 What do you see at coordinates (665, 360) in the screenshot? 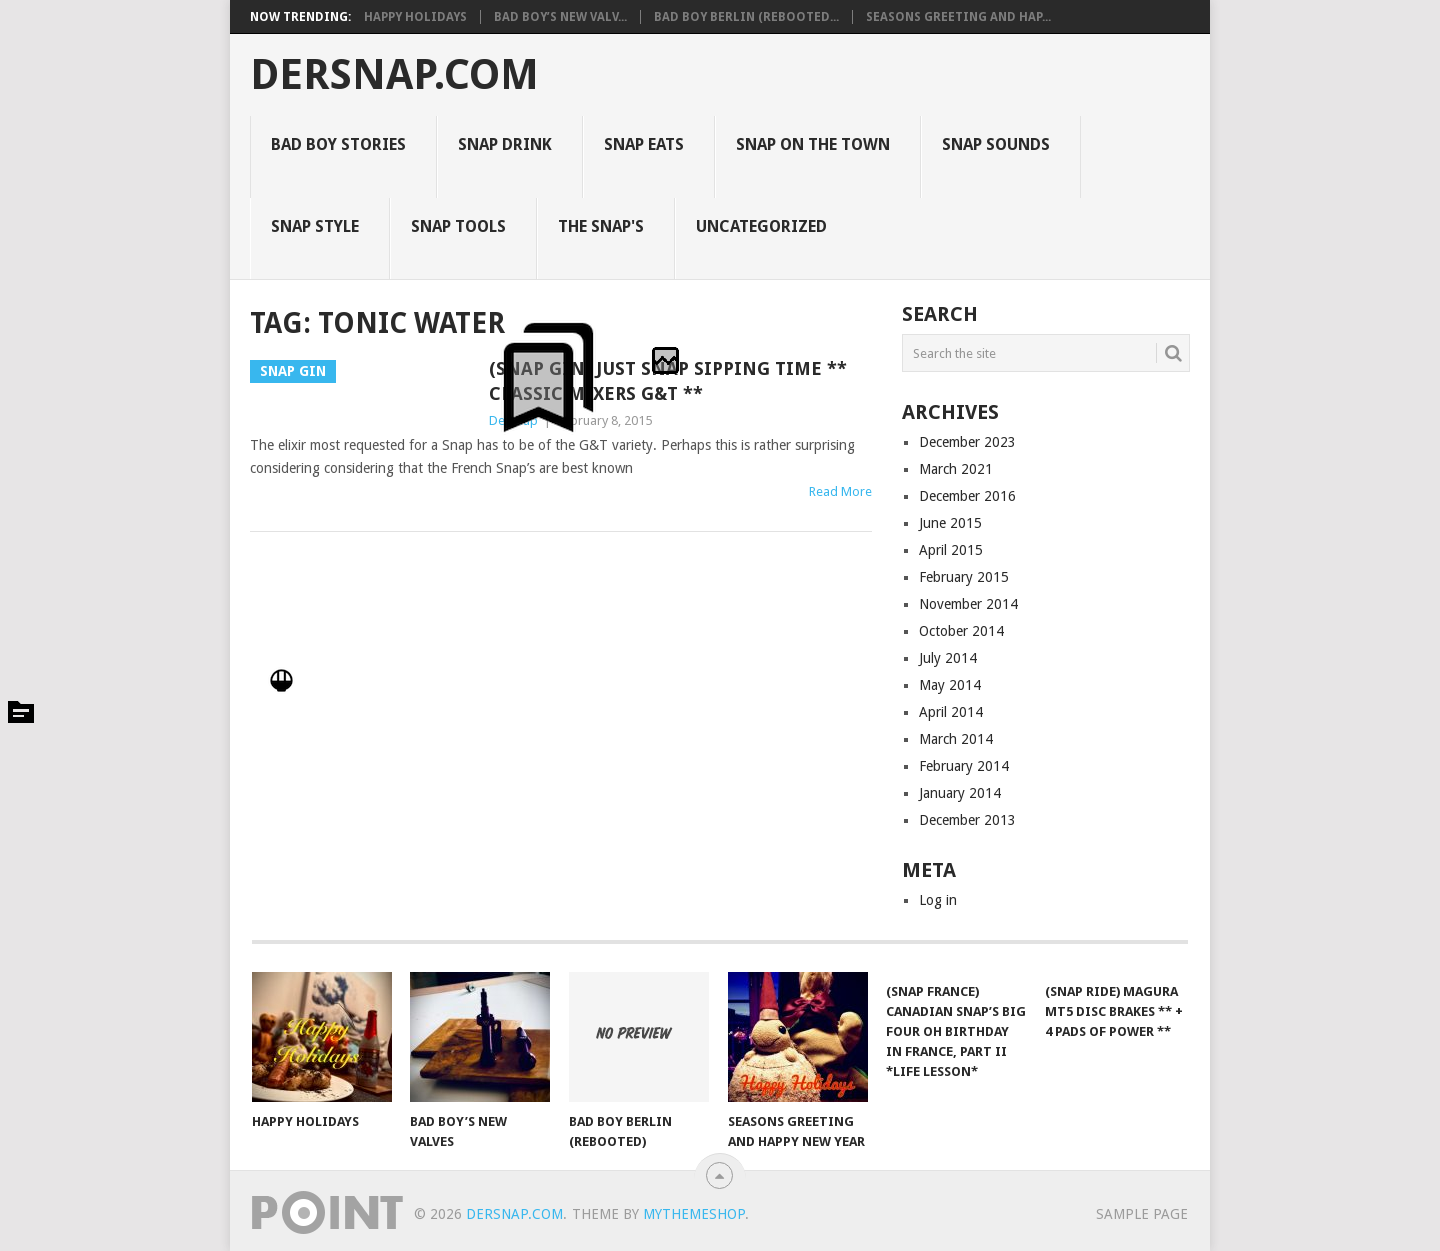
I see `indicates an image failed to load` at bounding box center [665, 360].